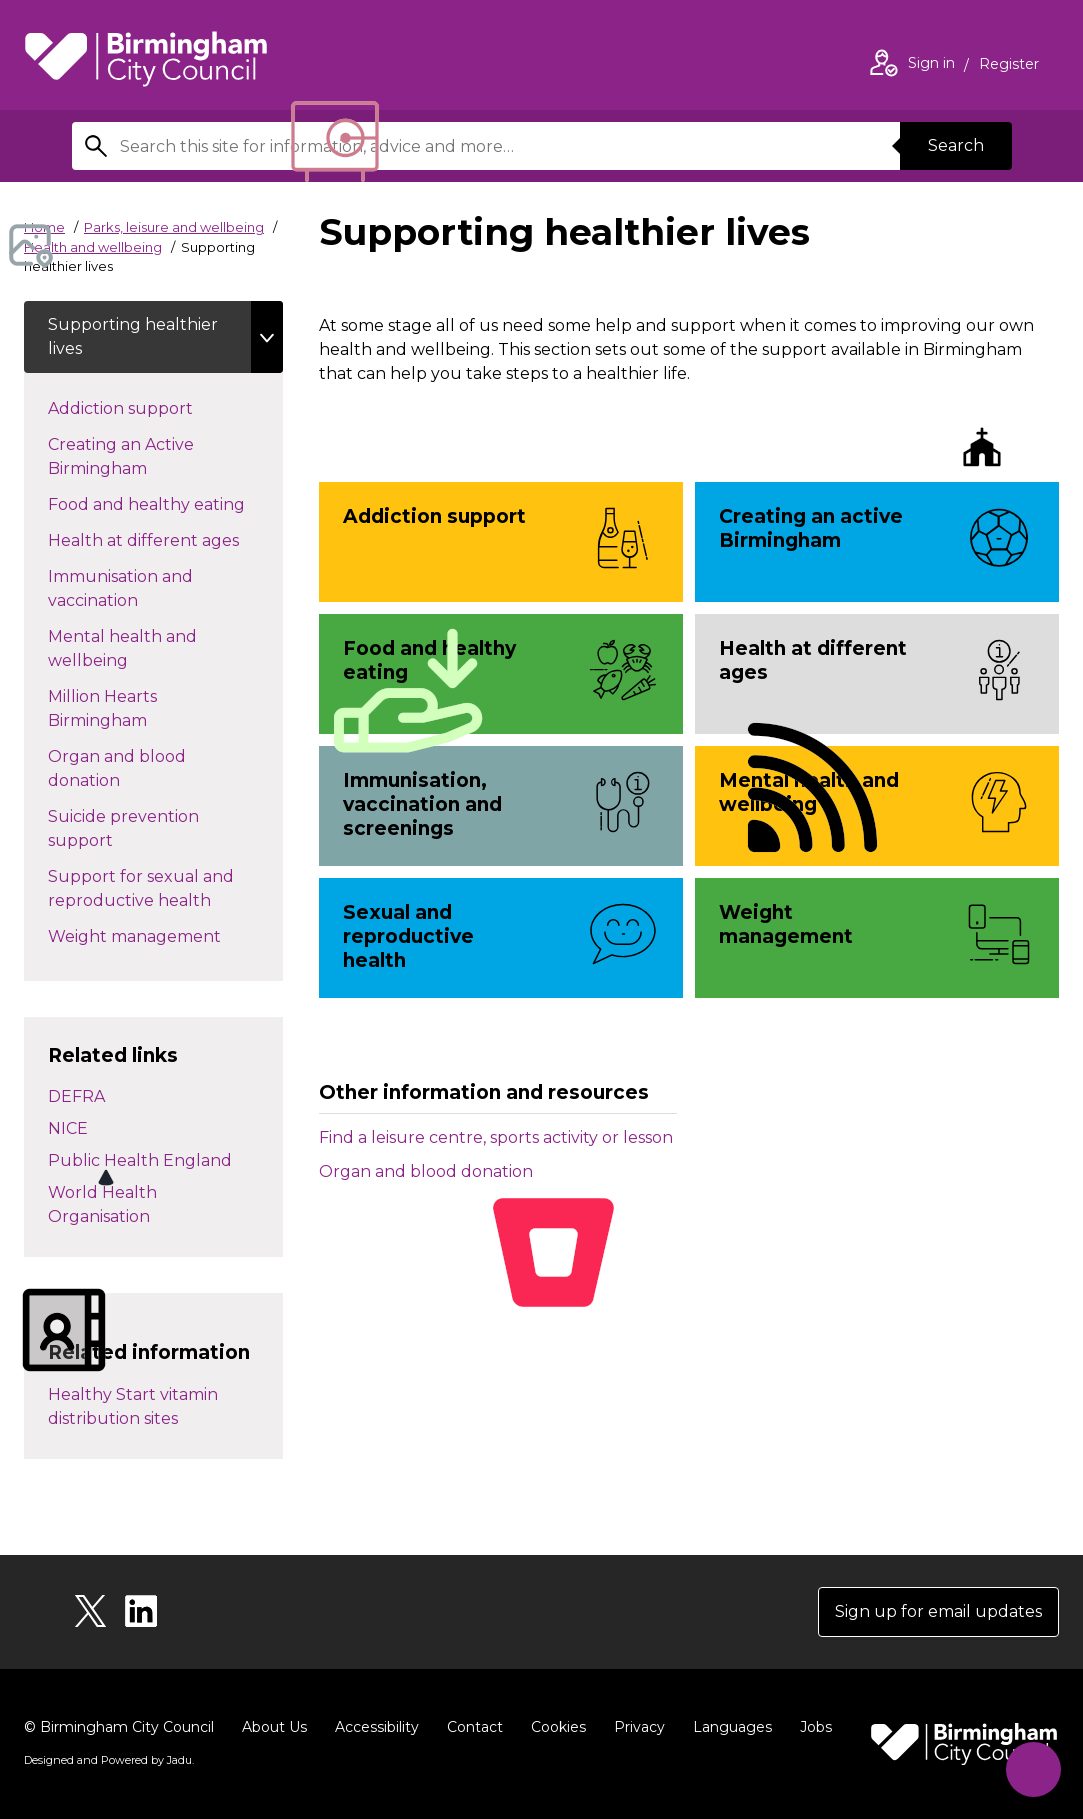  I want to click on pin a photo to a specific location, so click(30, 245).